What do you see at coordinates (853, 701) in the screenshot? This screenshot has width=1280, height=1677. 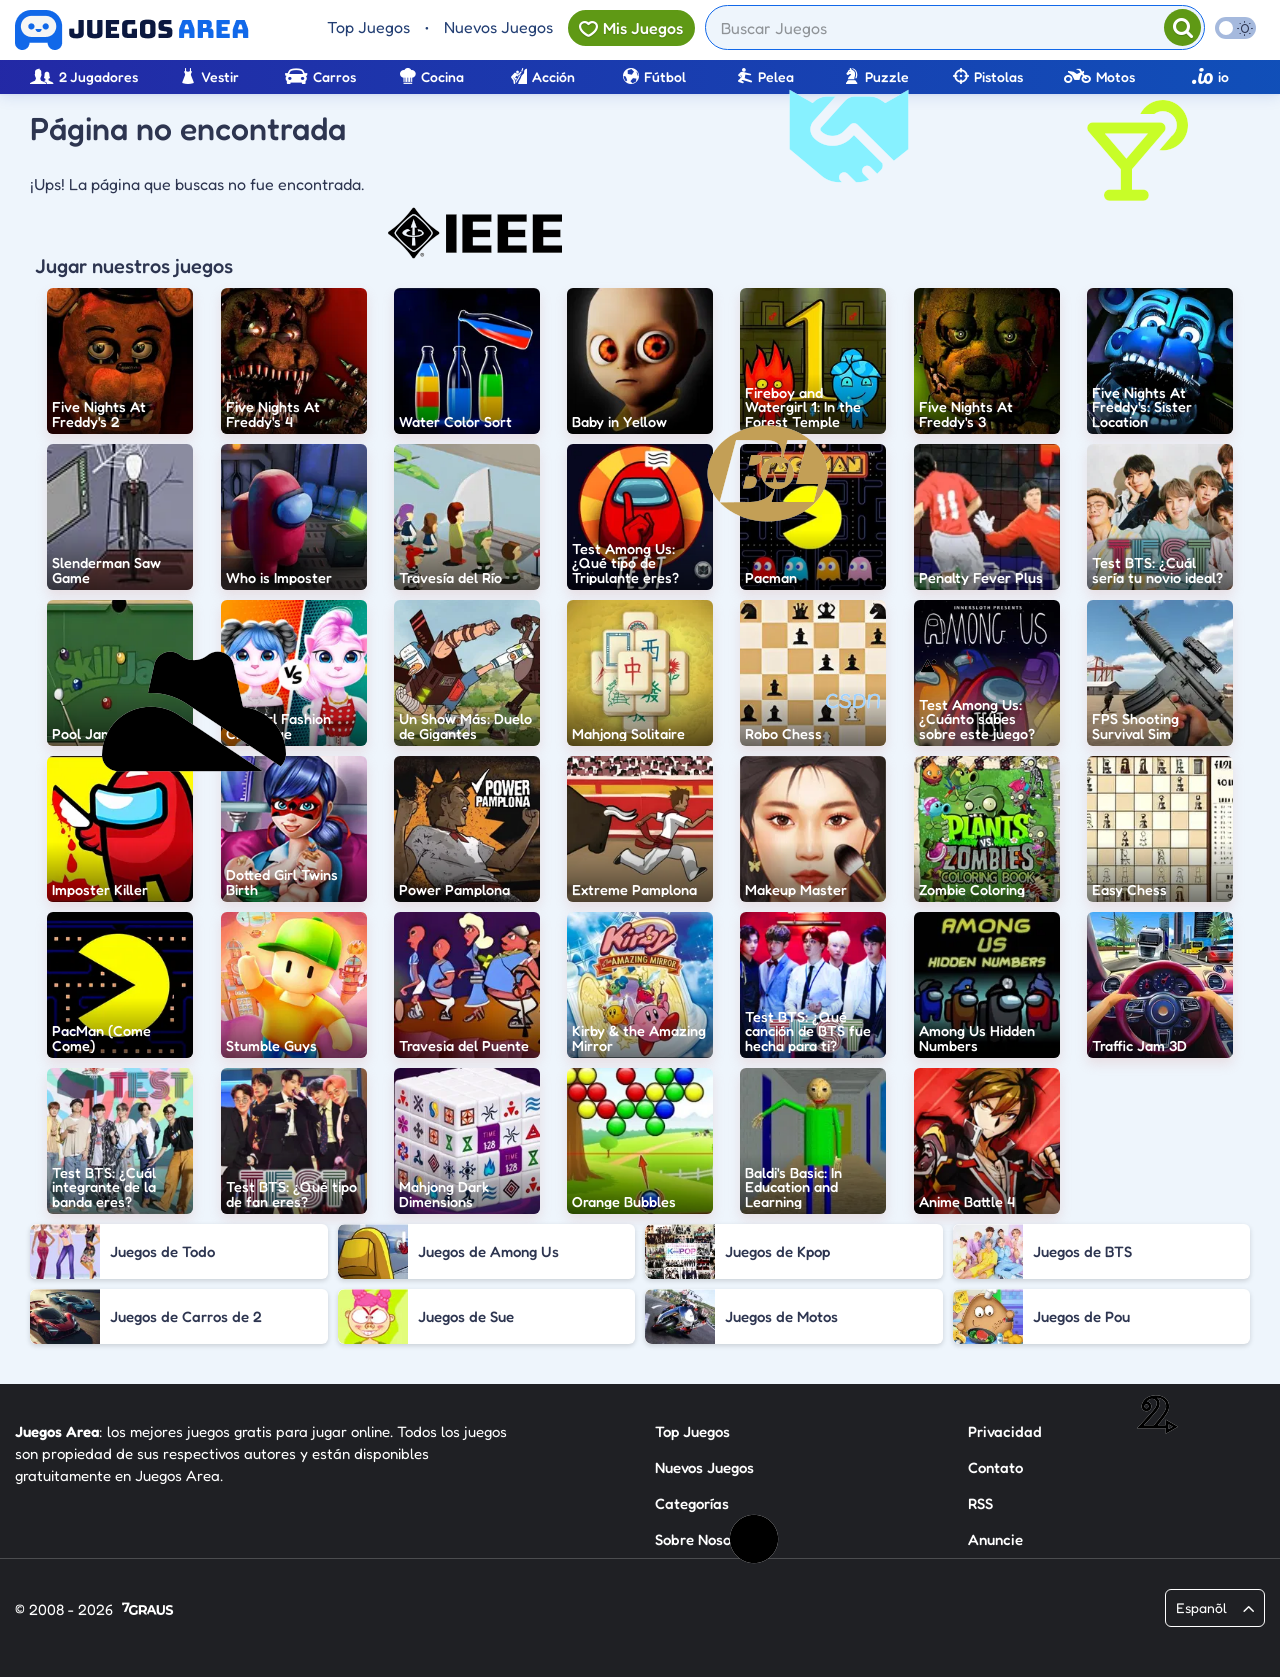 I see `visit CSDN developer community` at bounding box center [853, 701].